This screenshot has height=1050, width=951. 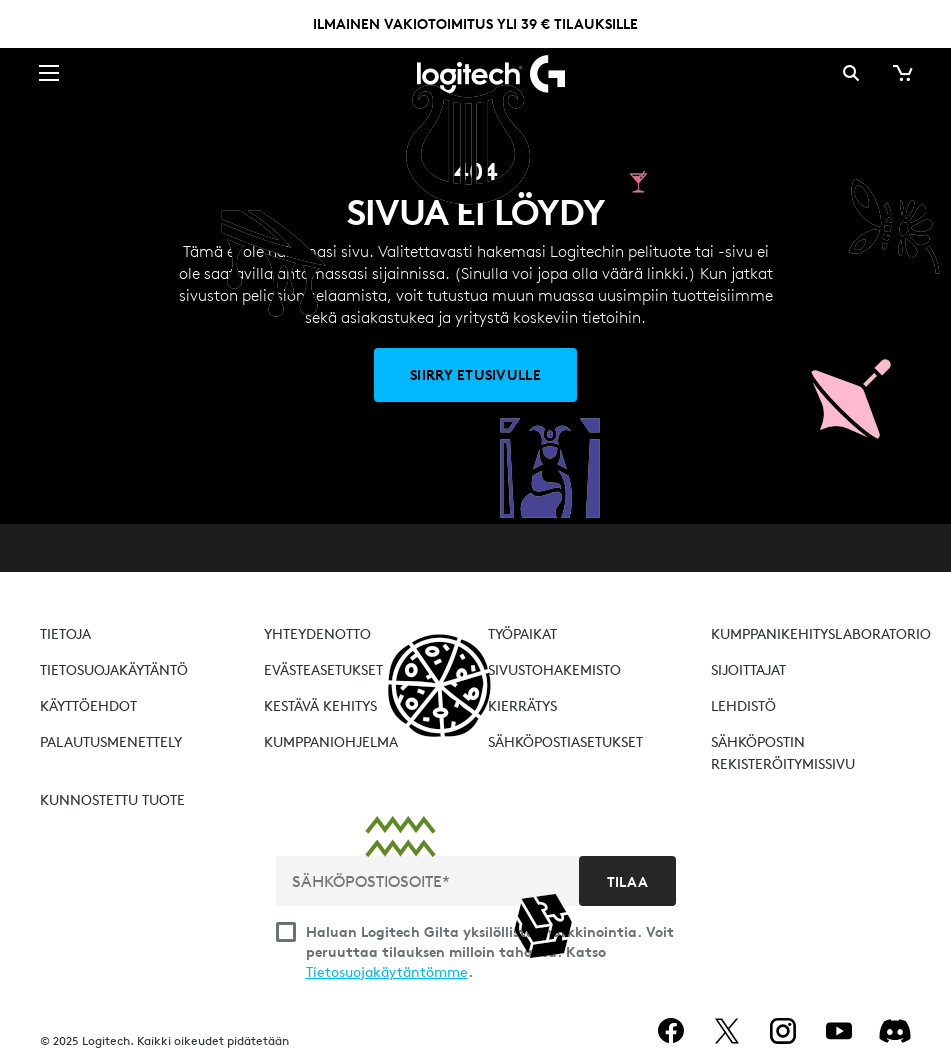 I want to click on access music or audio features, so click(x=468, y=142).